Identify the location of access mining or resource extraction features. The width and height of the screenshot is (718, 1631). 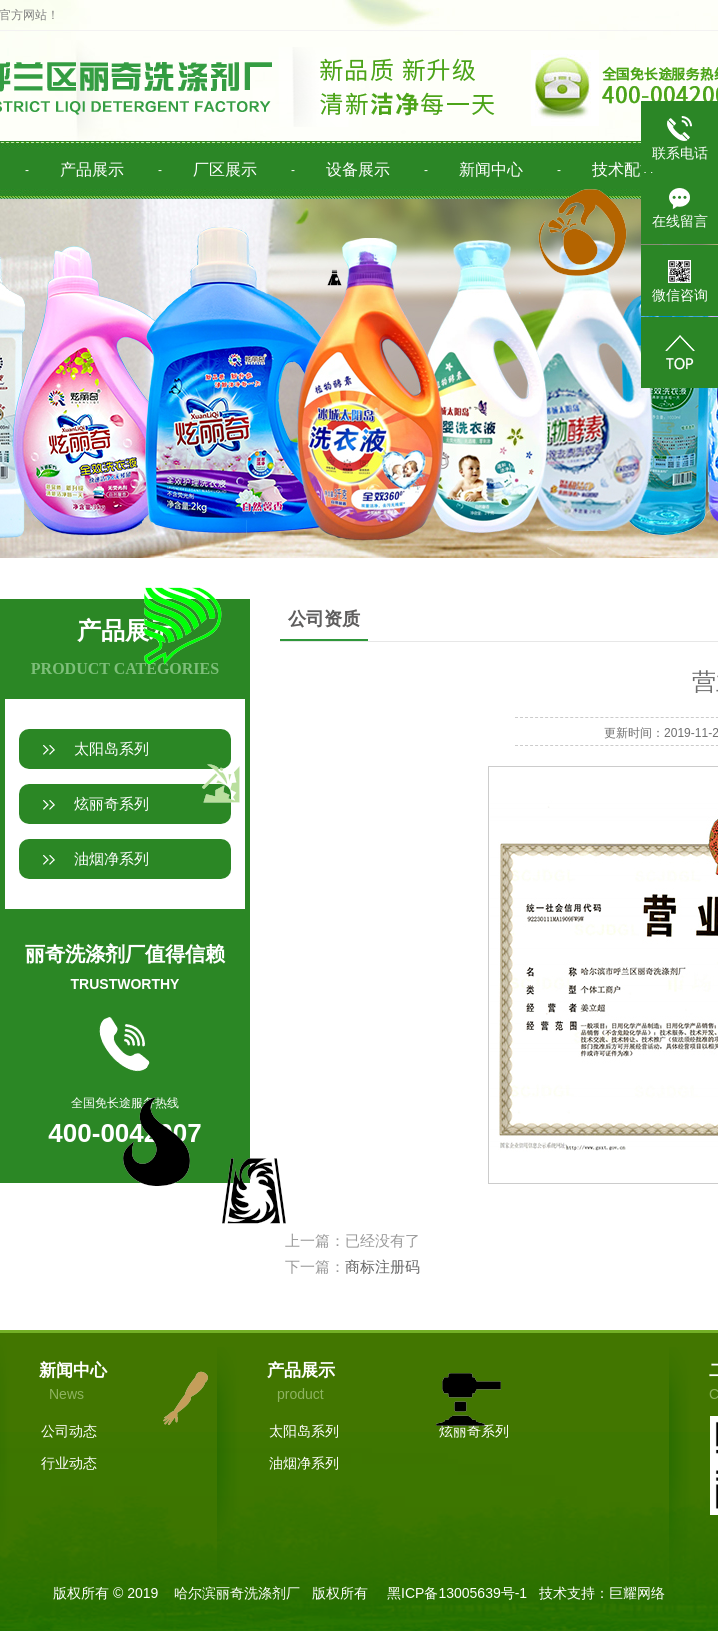
(220, 783).